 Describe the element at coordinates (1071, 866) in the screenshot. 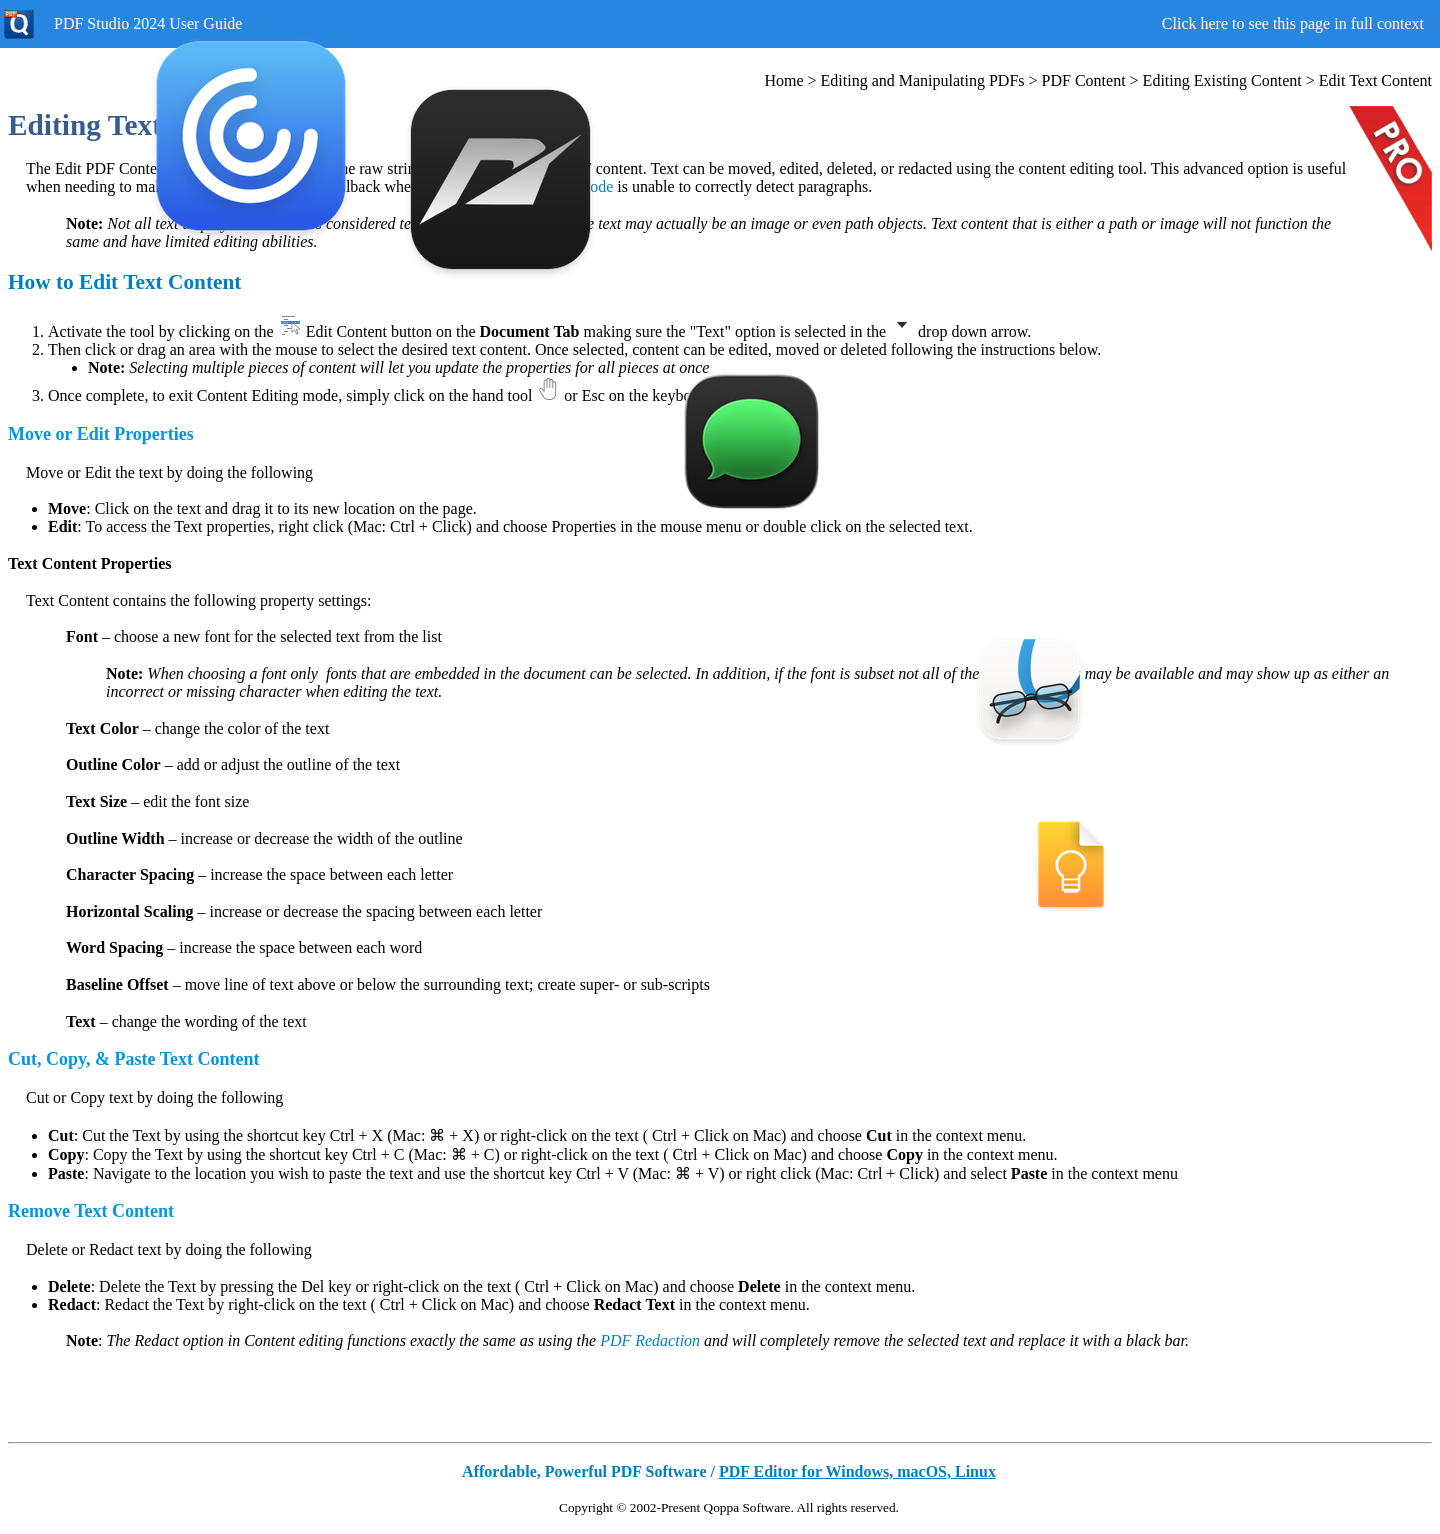

I see `open a google keep note file` at that location.